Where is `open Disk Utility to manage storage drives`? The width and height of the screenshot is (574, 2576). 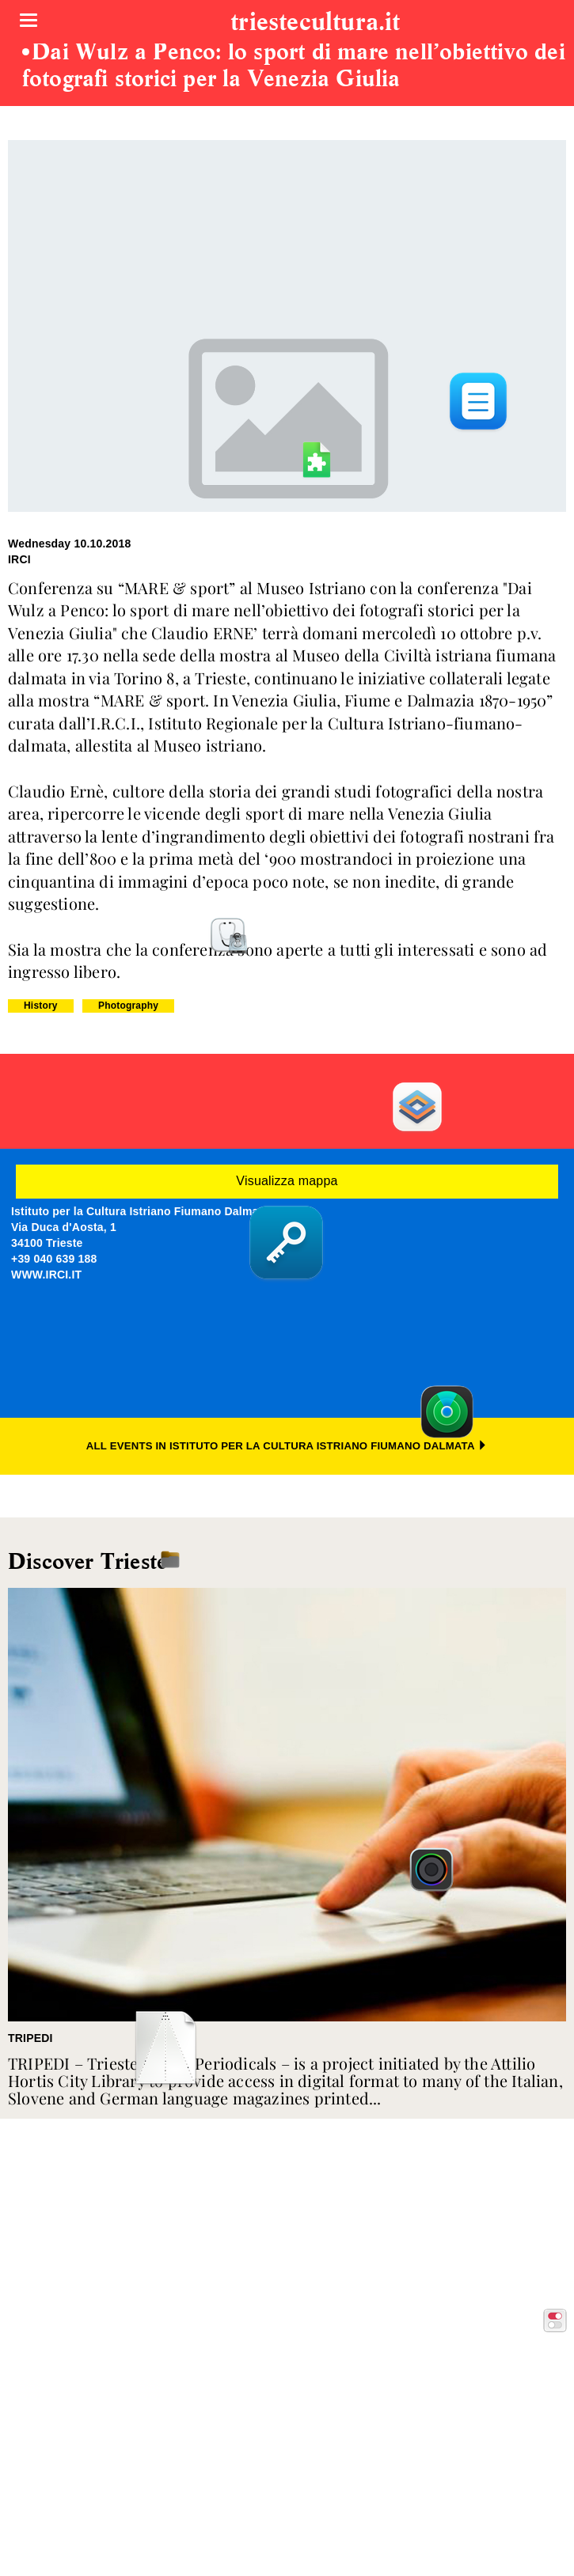 open Disk Utility to manage storage drives is located at coordinates (227, 934).